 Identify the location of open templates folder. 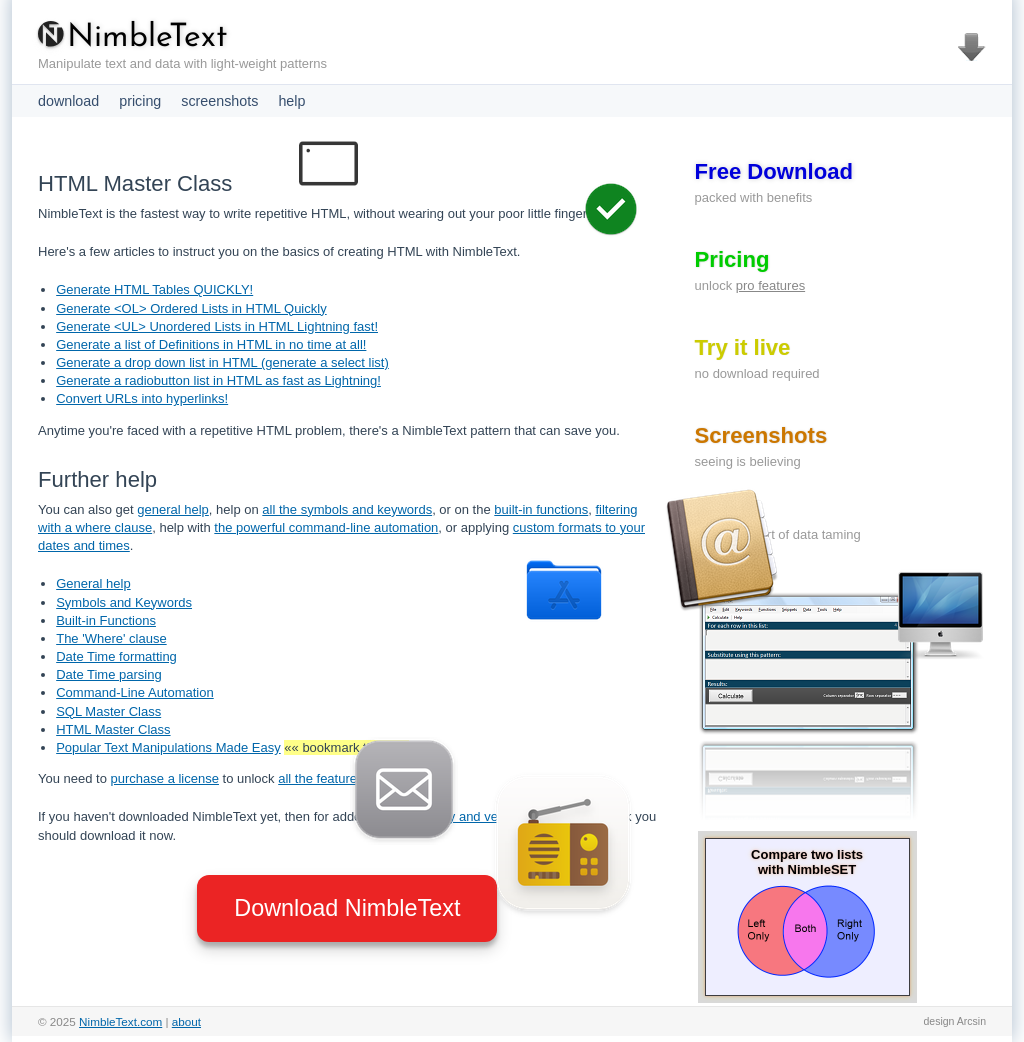
(564, 590).